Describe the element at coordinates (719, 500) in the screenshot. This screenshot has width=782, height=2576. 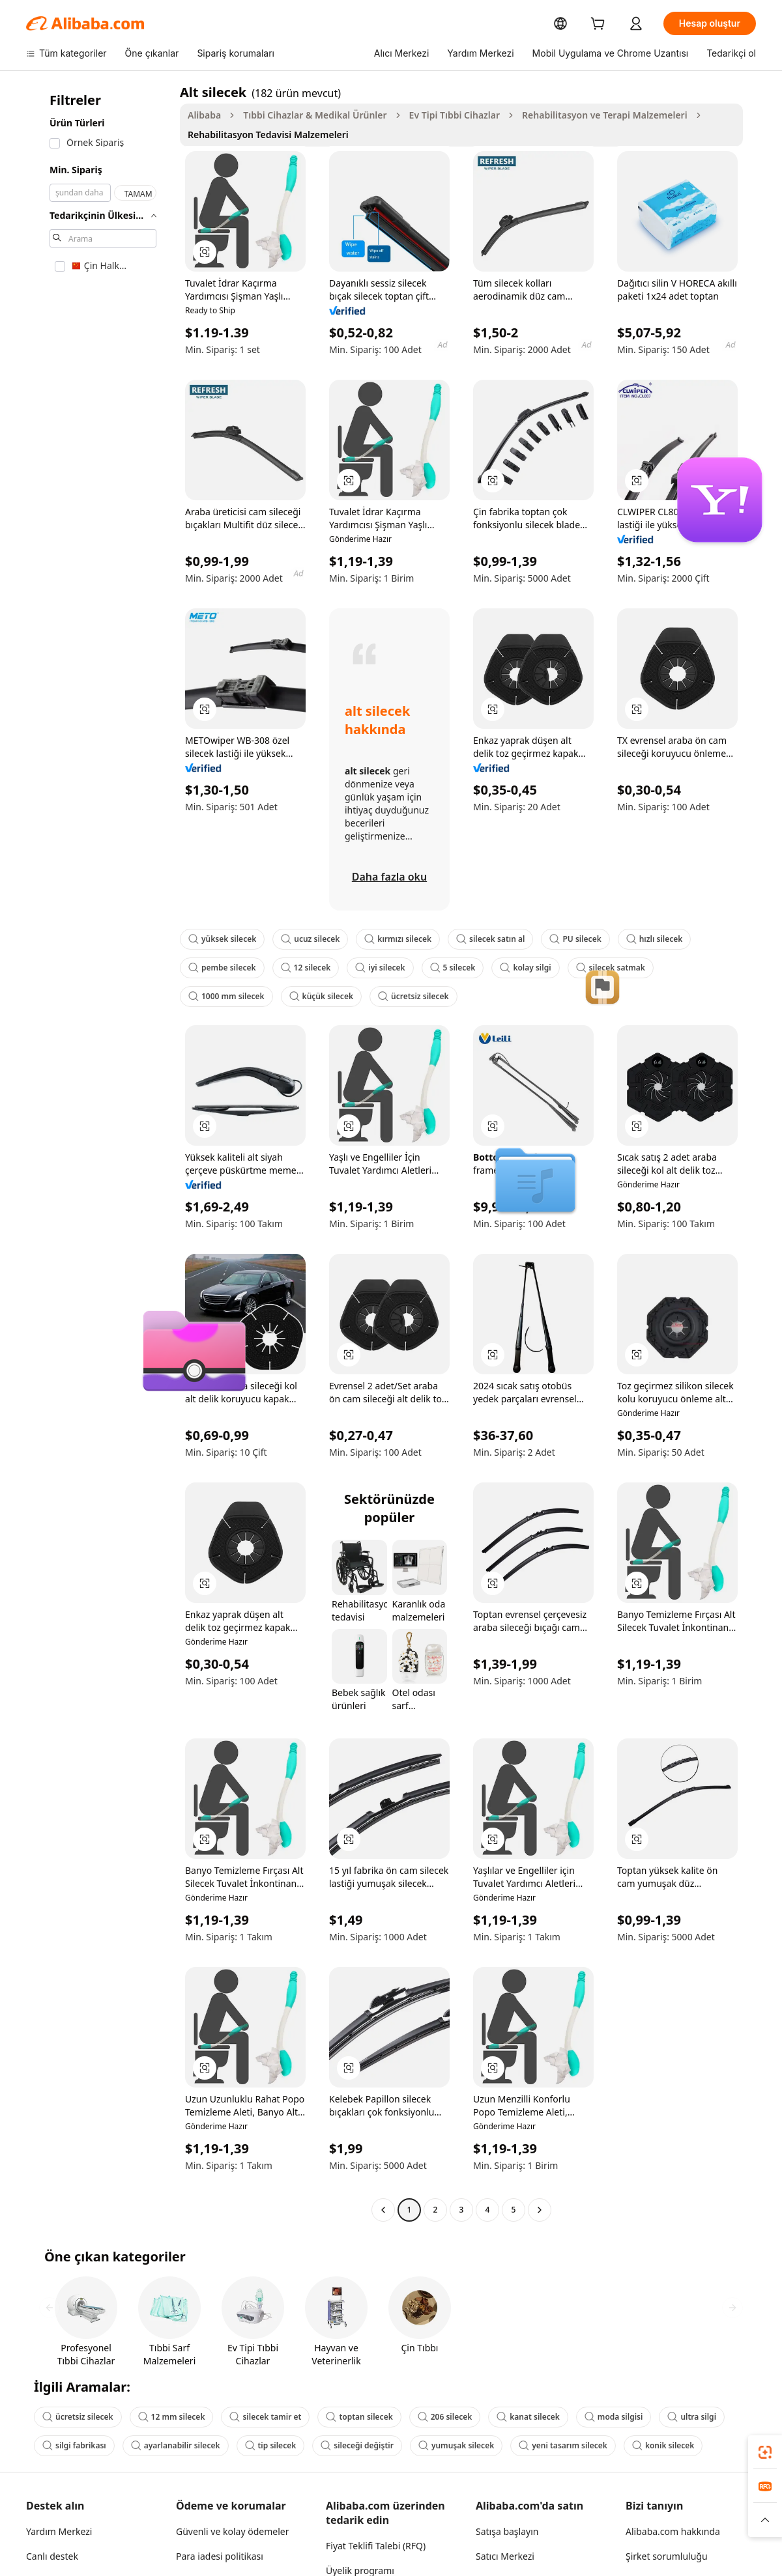
I see `open Yahoo web app` at that location.